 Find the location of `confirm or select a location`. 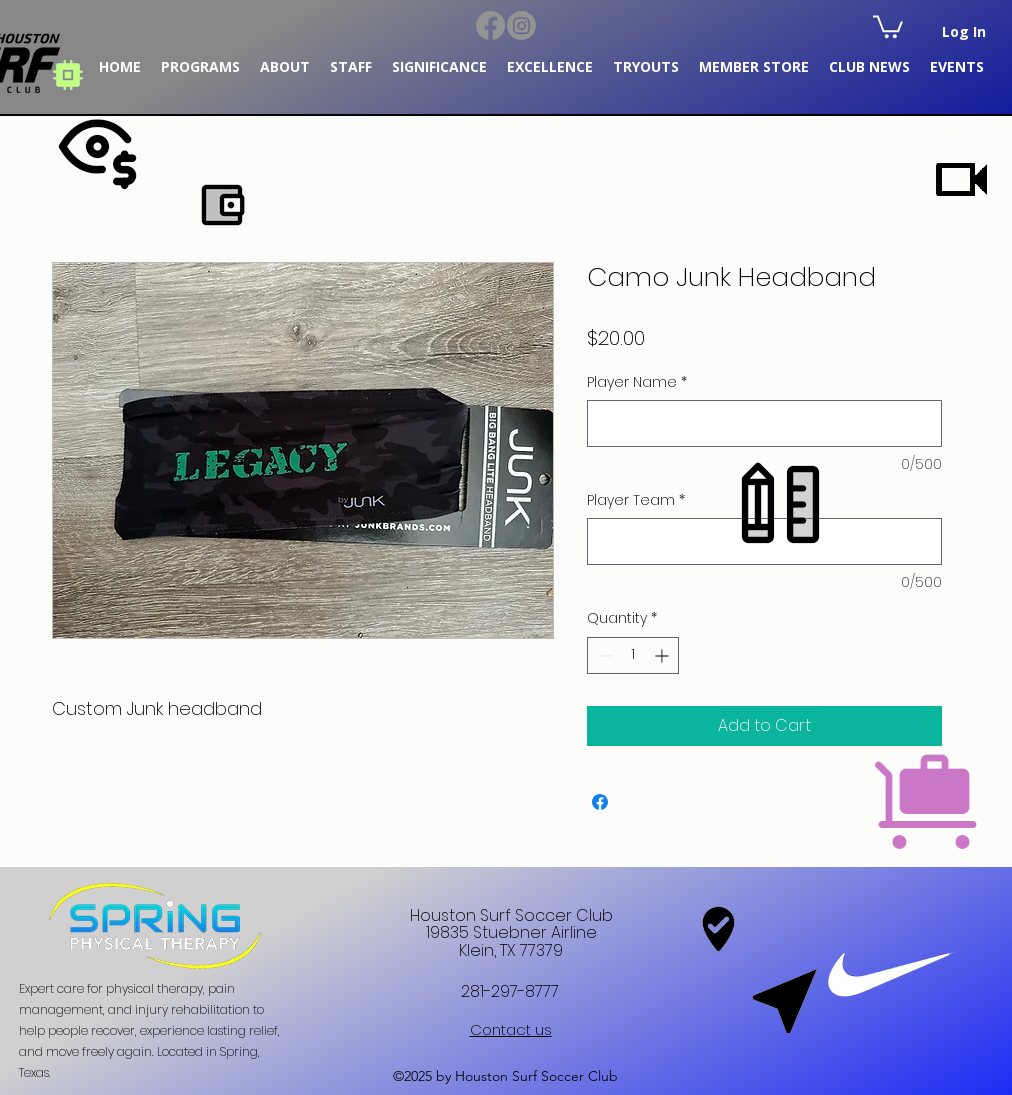

confirm or select a location is located at coordinates (718, 929).